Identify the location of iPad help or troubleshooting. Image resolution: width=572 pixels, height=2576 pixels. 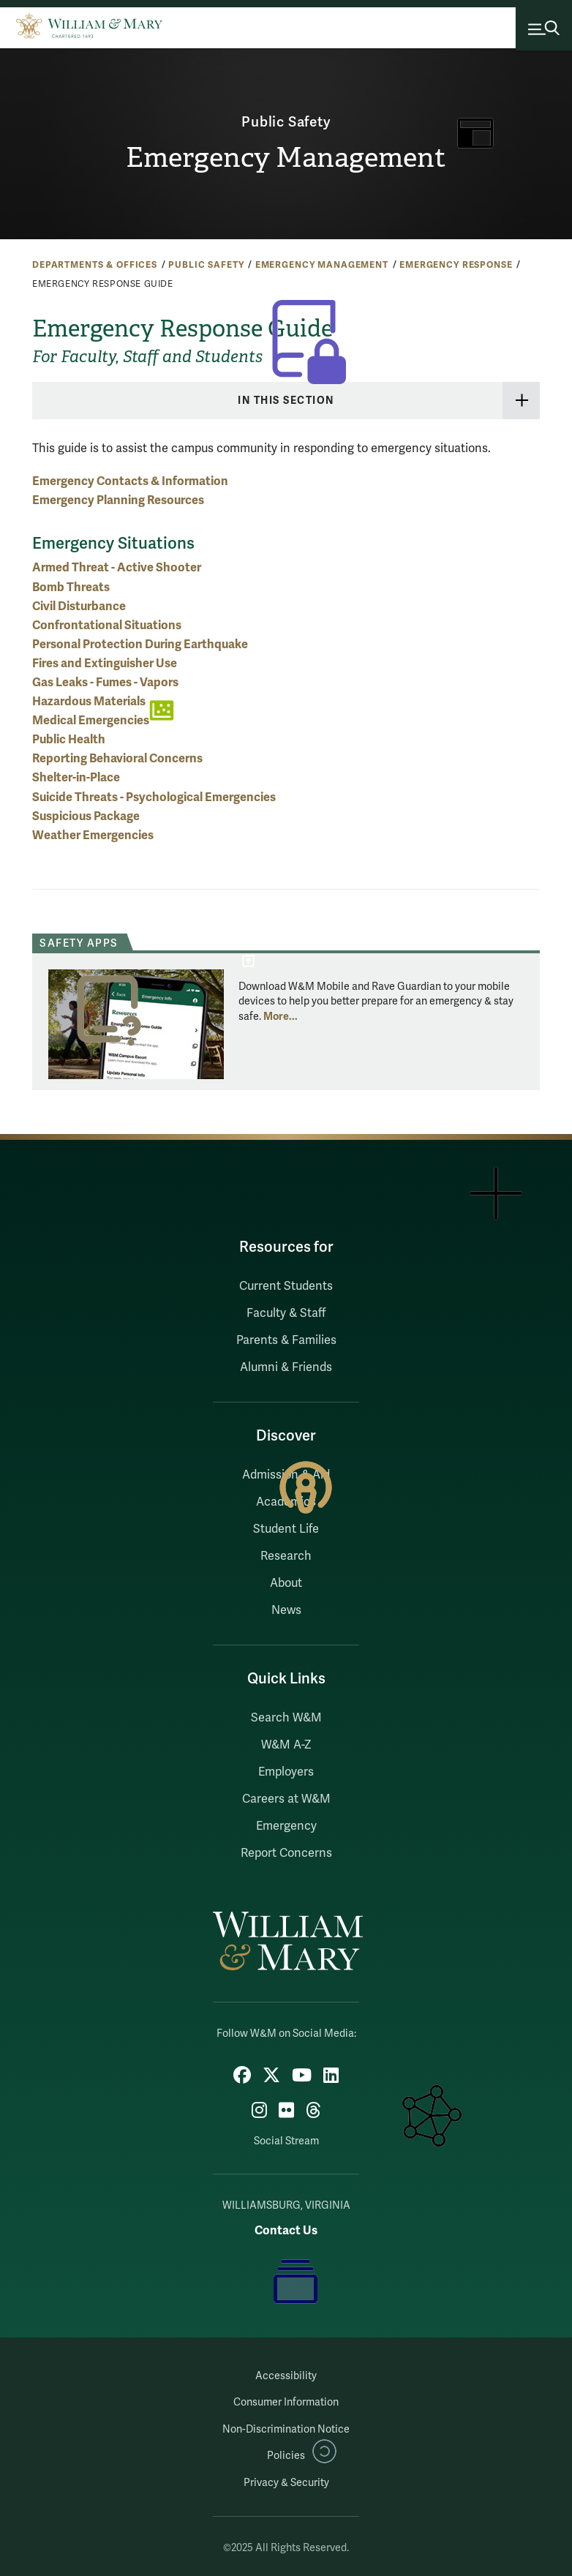
(108, 1009).